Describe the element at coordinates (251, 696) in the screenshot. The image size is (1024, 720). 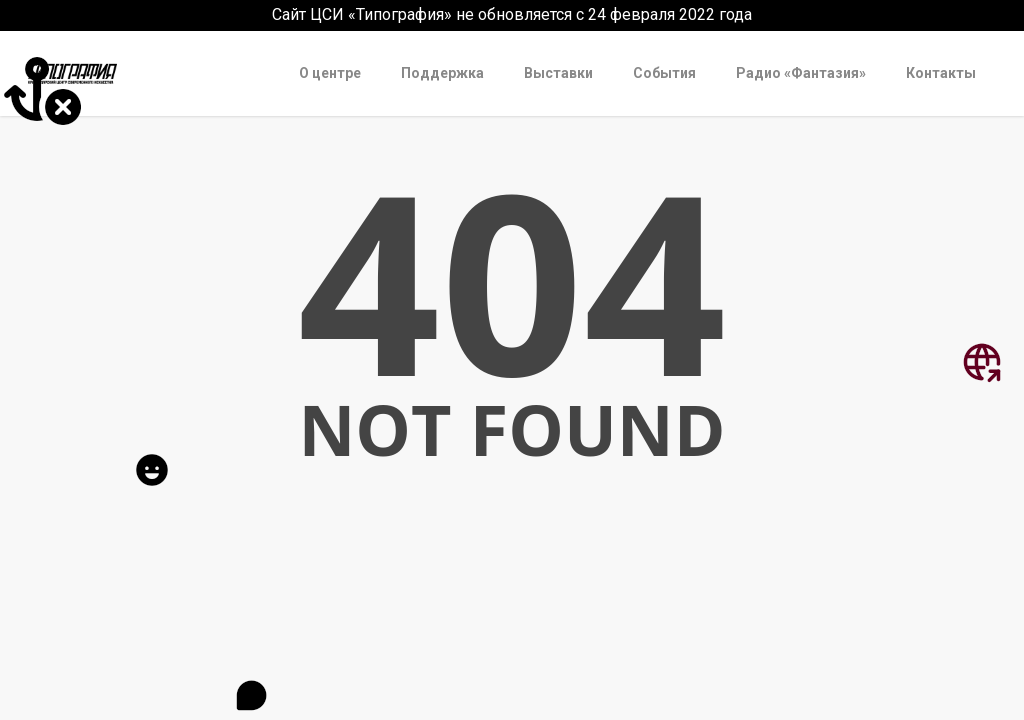
I see `open chat or messaging` at that location.